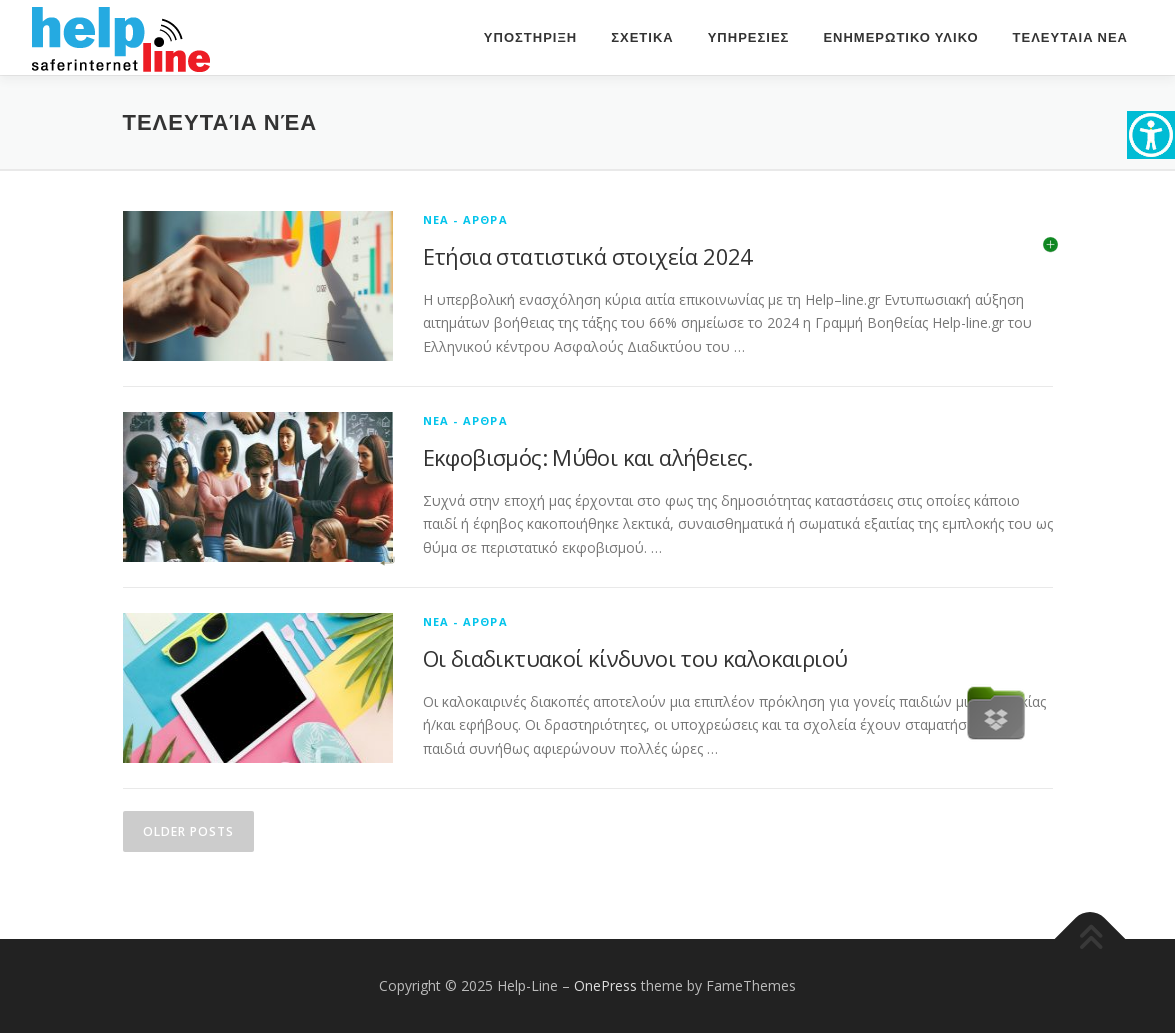 Image resolution: width=1175 pixels, height=1033 pixels. What do you see at coordinates (387, 560) in the screenshot?
I see `reply to all recipients of an email` at bounding box center [387, 560].